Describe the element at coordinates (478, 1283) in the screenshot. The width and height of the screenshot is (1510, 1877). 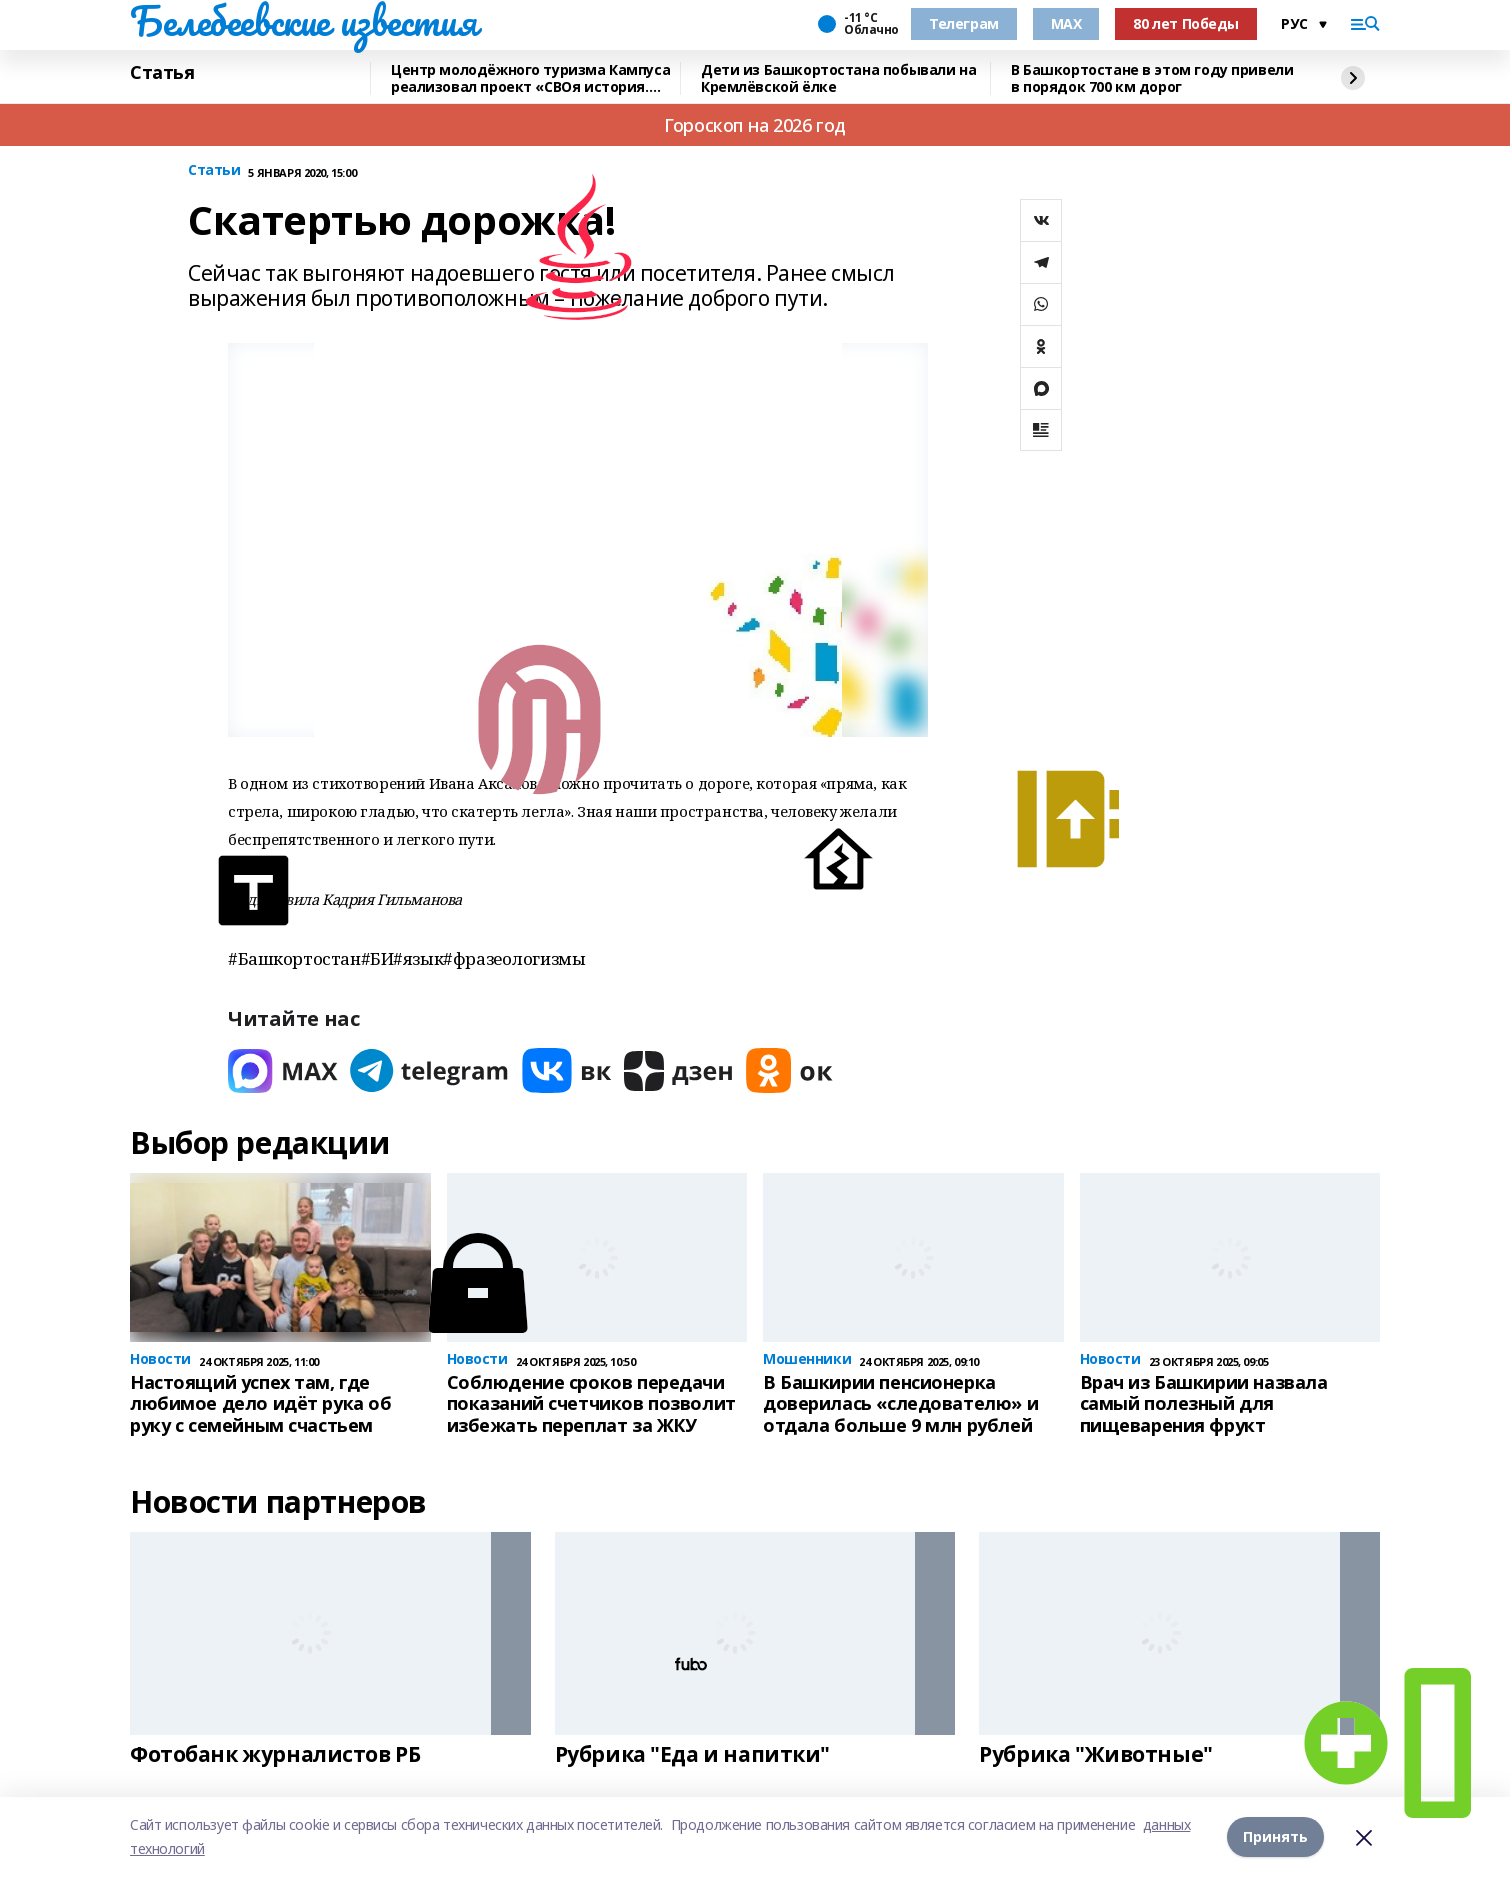
I see `access your shopping bag` at that location.